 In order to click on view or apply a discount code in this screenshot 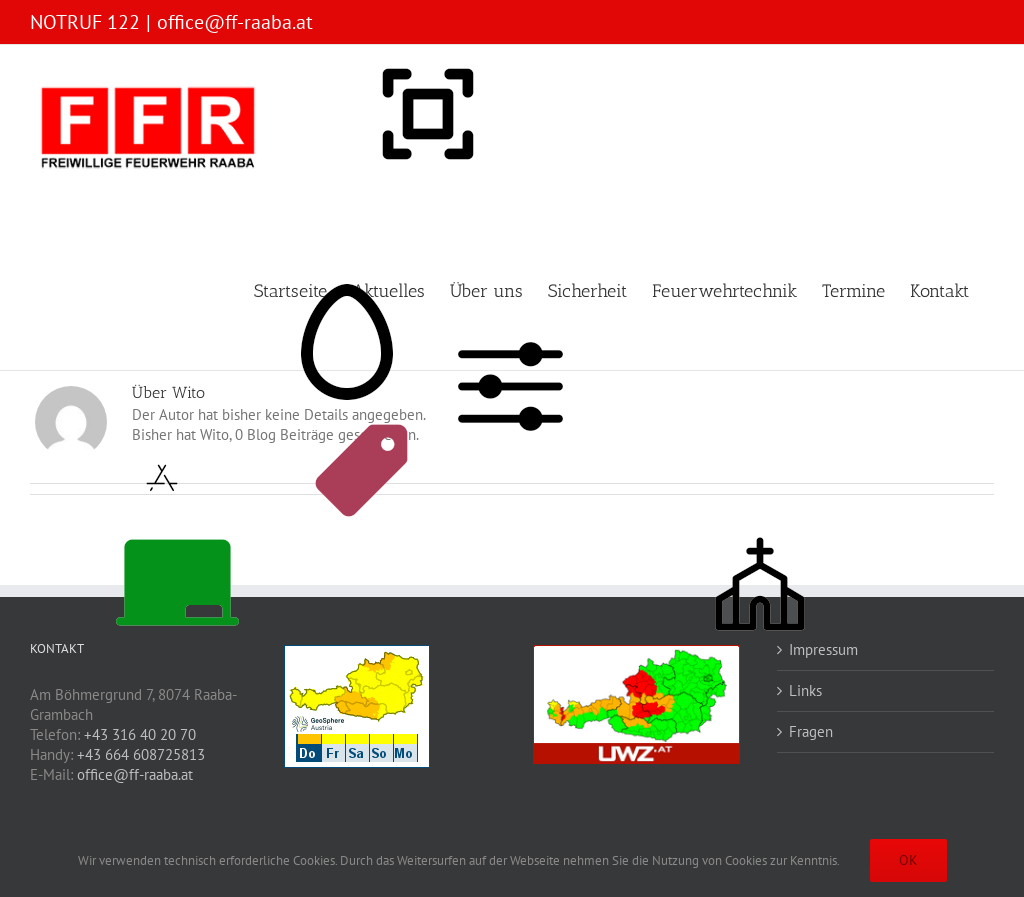, I will do `click(361, 470)`.